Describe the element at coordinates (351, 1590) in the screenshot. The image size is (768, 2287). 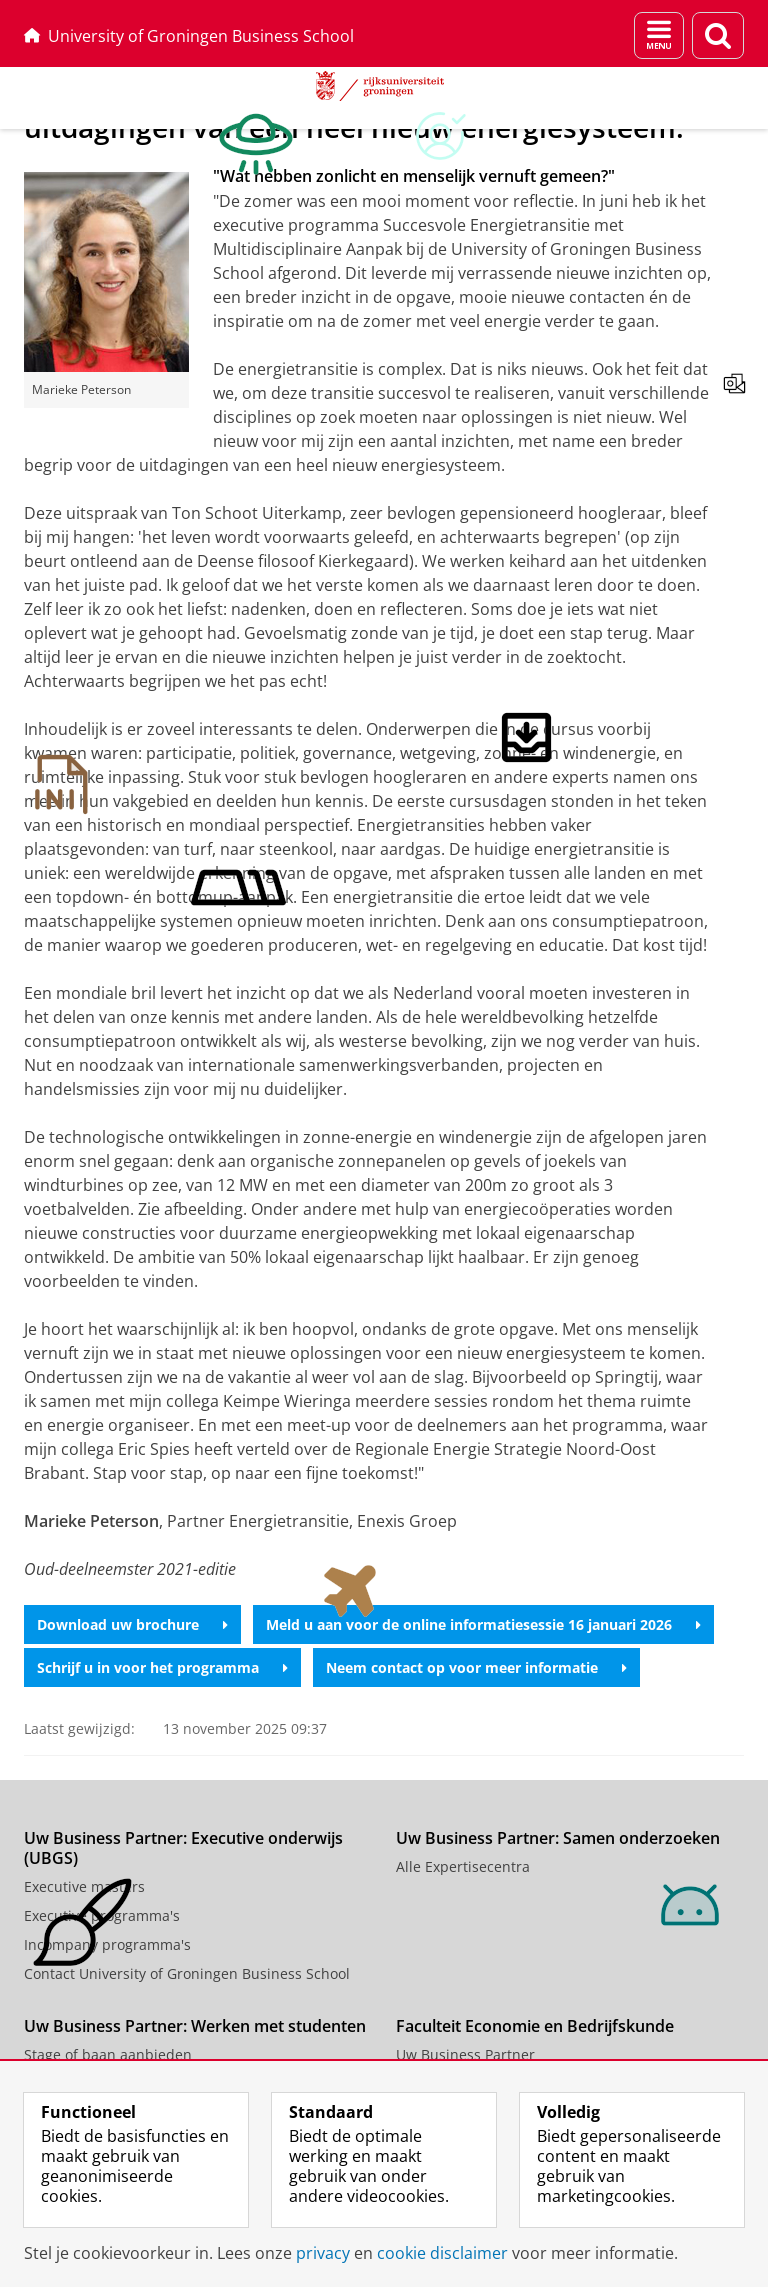
I see `enable airplane mode` at that location.